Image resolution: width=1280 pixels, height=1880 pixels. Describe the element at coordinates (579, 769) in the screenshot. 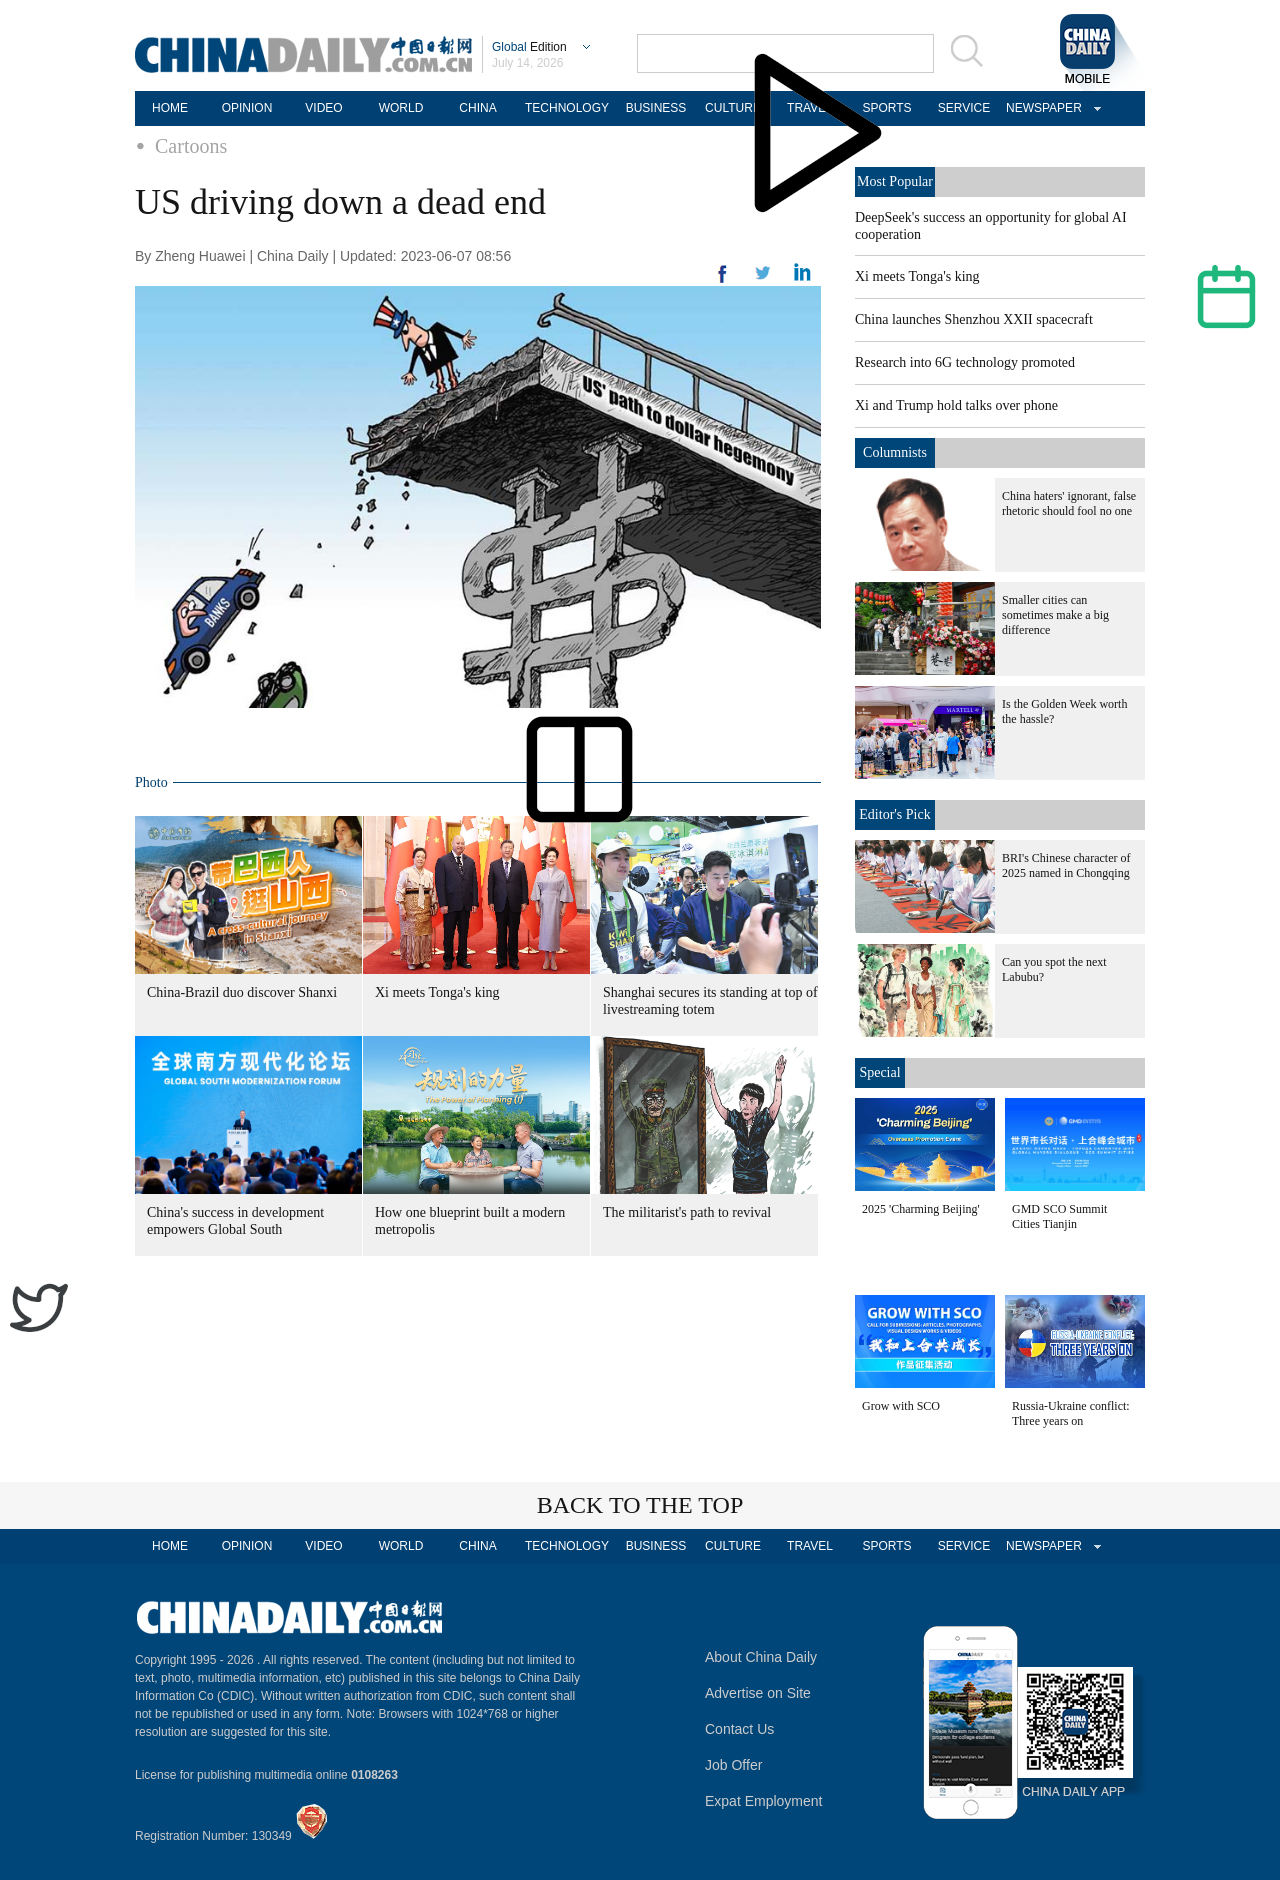

I see `switch to column layout view` at that location.